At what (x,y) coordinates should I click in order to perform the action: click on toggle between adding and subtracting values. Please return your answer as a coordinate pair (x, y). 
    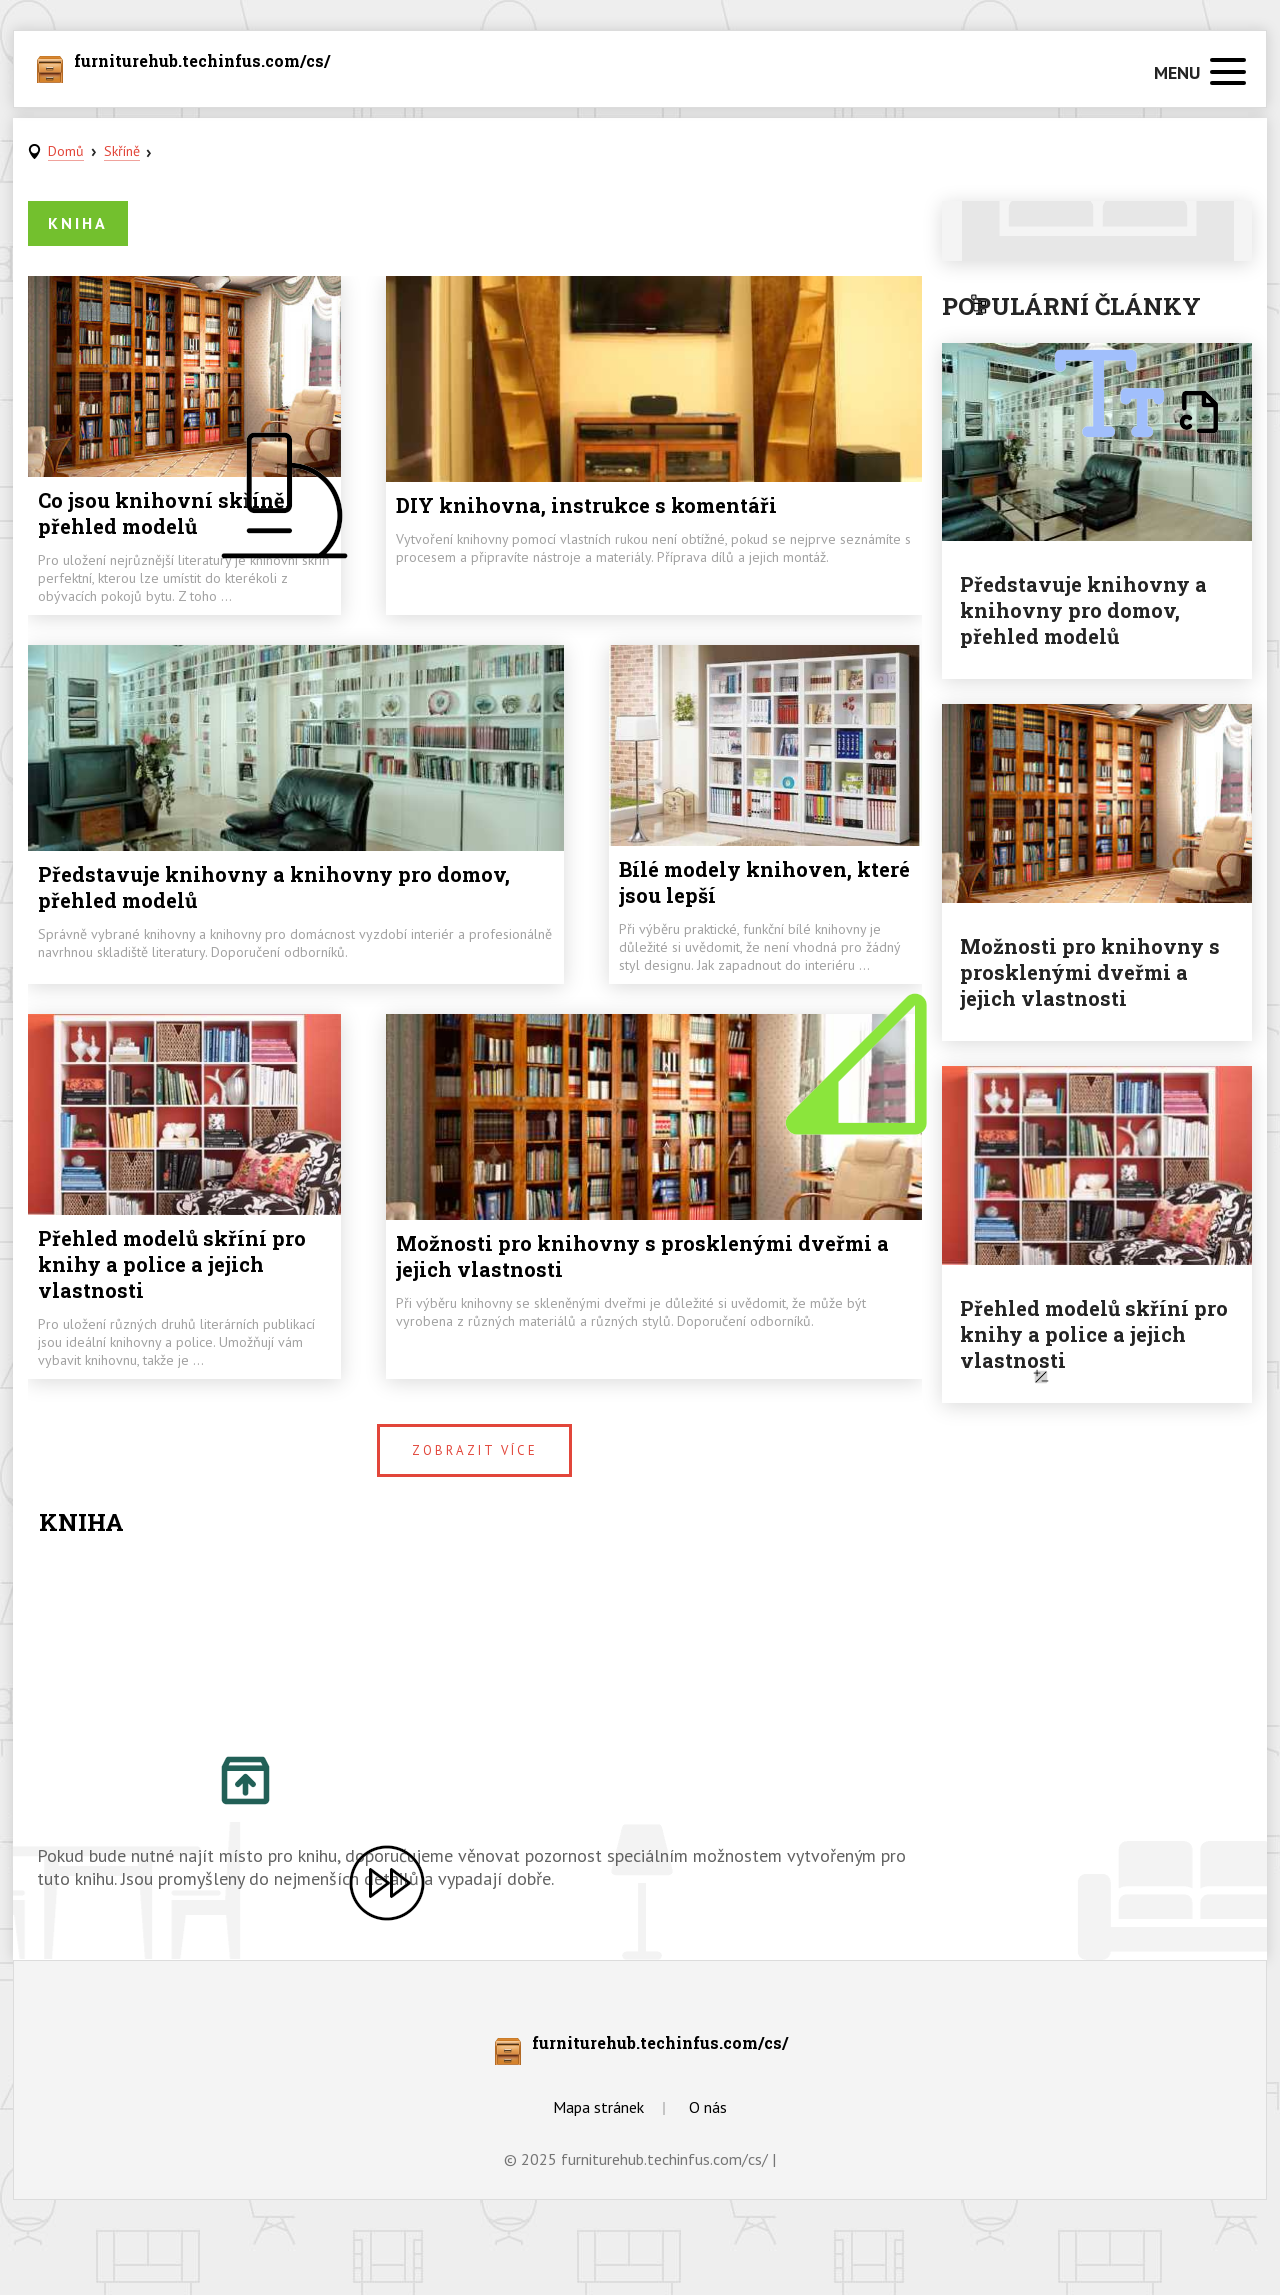
    Looking at the image, I should click on (1041, 1377).